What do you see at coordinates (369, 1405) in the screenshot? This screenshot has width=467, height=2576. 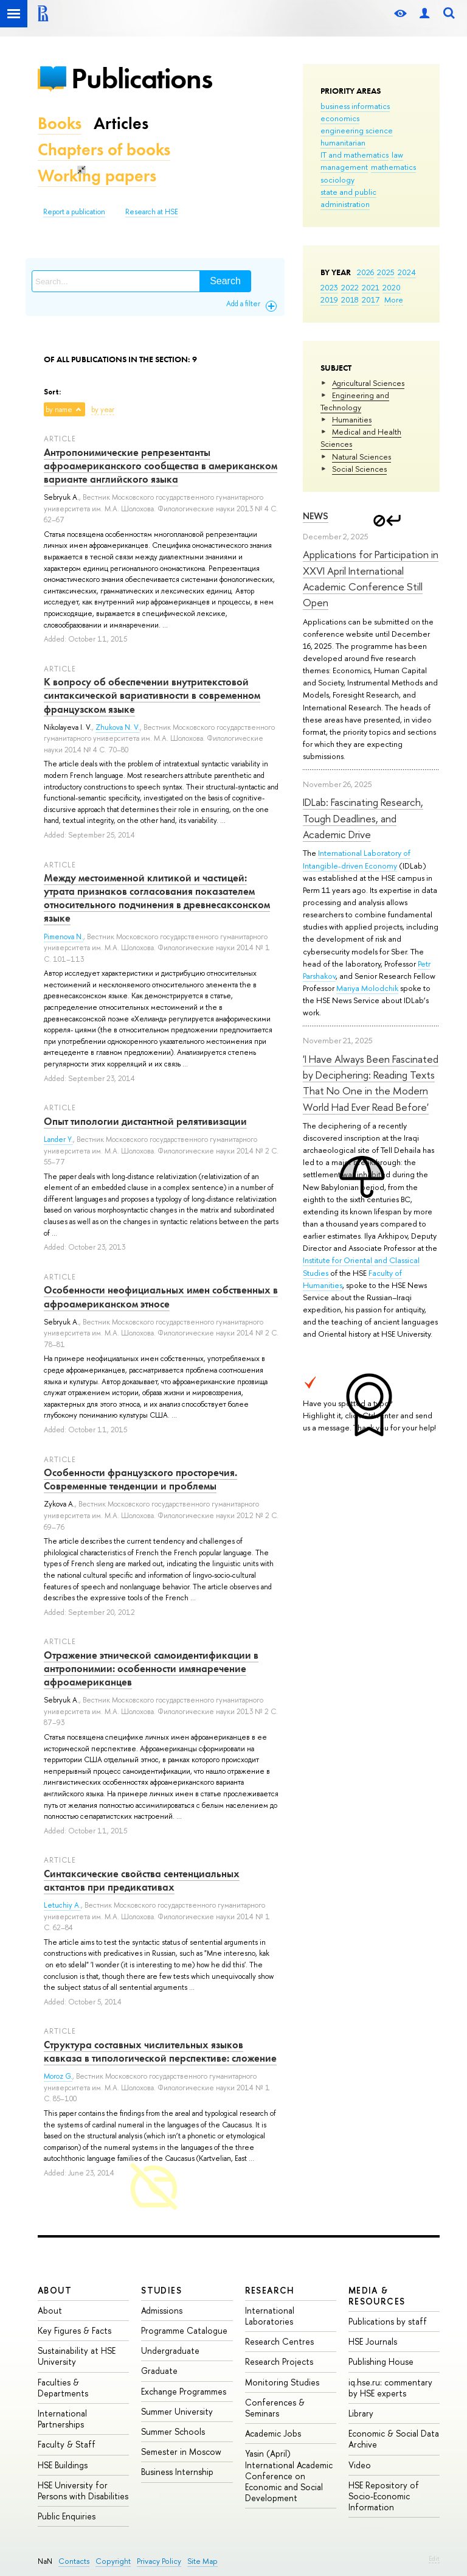 I see `view achievements or awards` at bounding box center [369, 1405].